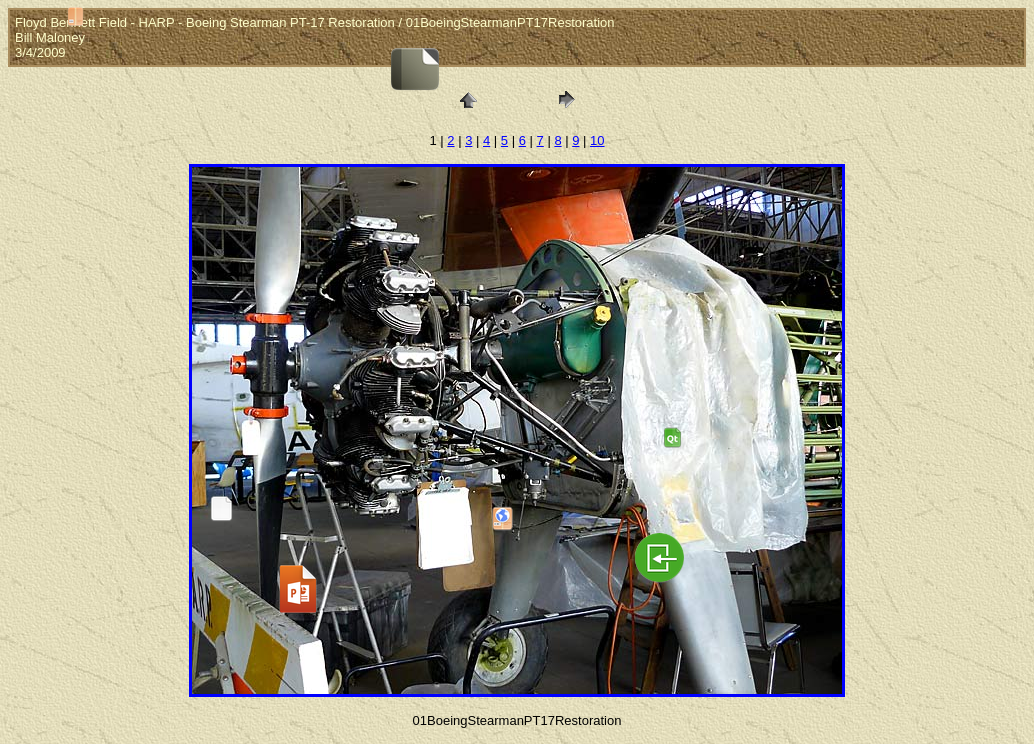 Image resolution: width=1034 pixels, height=744 pixels. What do you see at coordinates (221, 508) in the screenshot?
I see `indicates an empty or zero-byte file` at bounding box center [221, 508].